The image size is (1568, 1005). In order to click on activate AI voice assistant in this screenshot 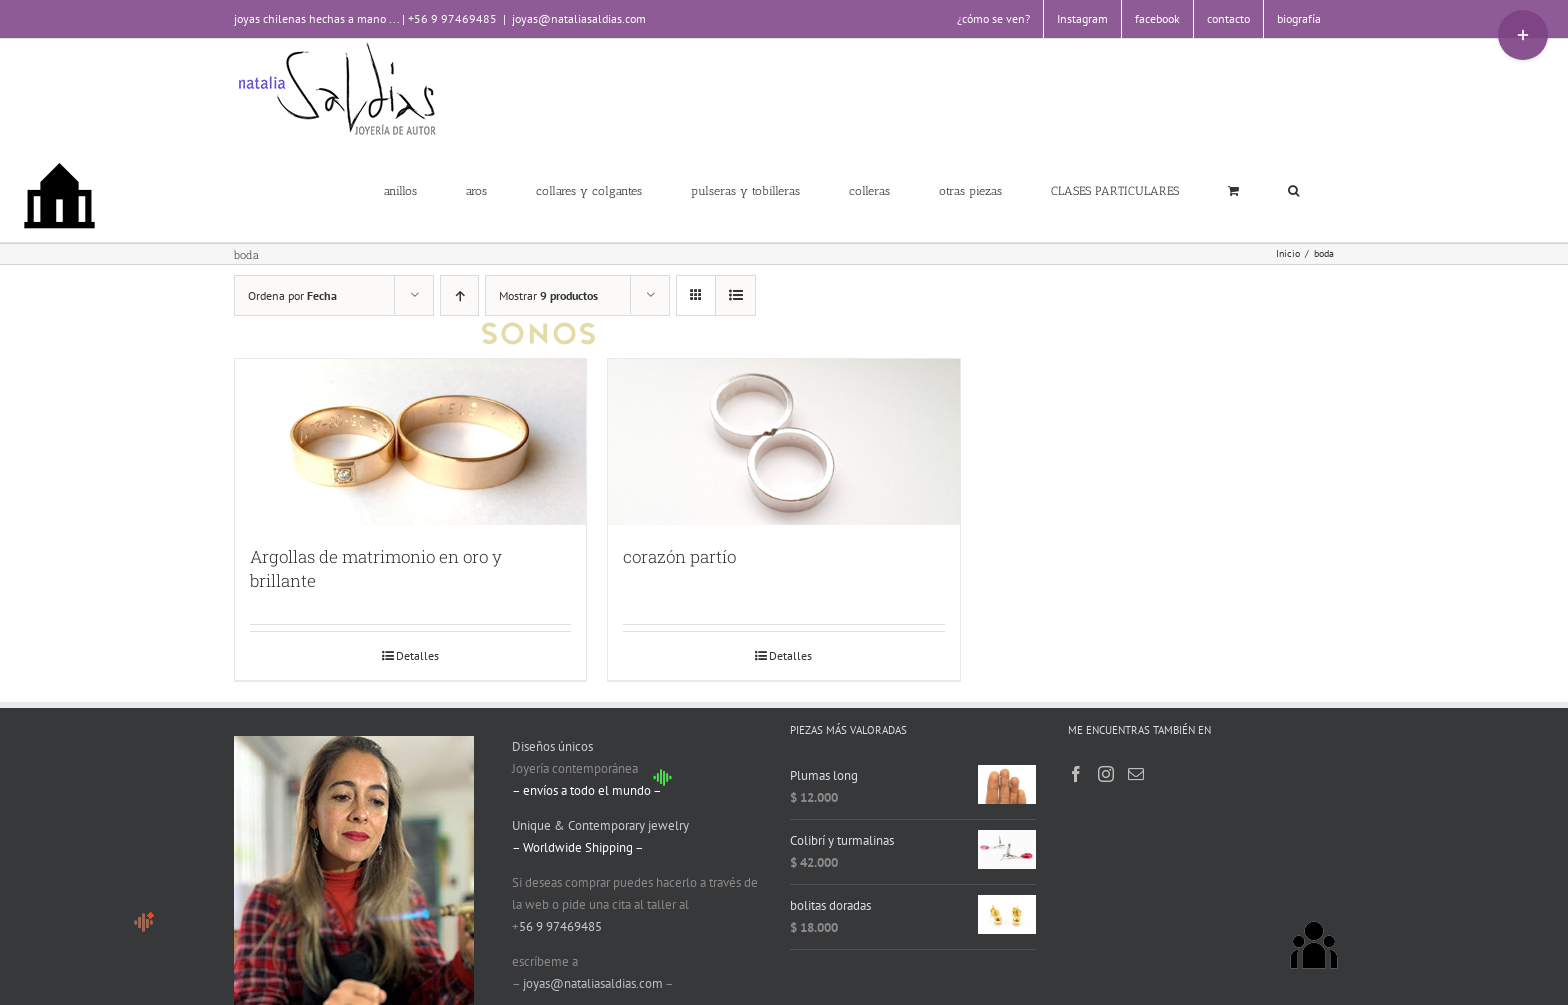, I will do `click(143, 922)`.